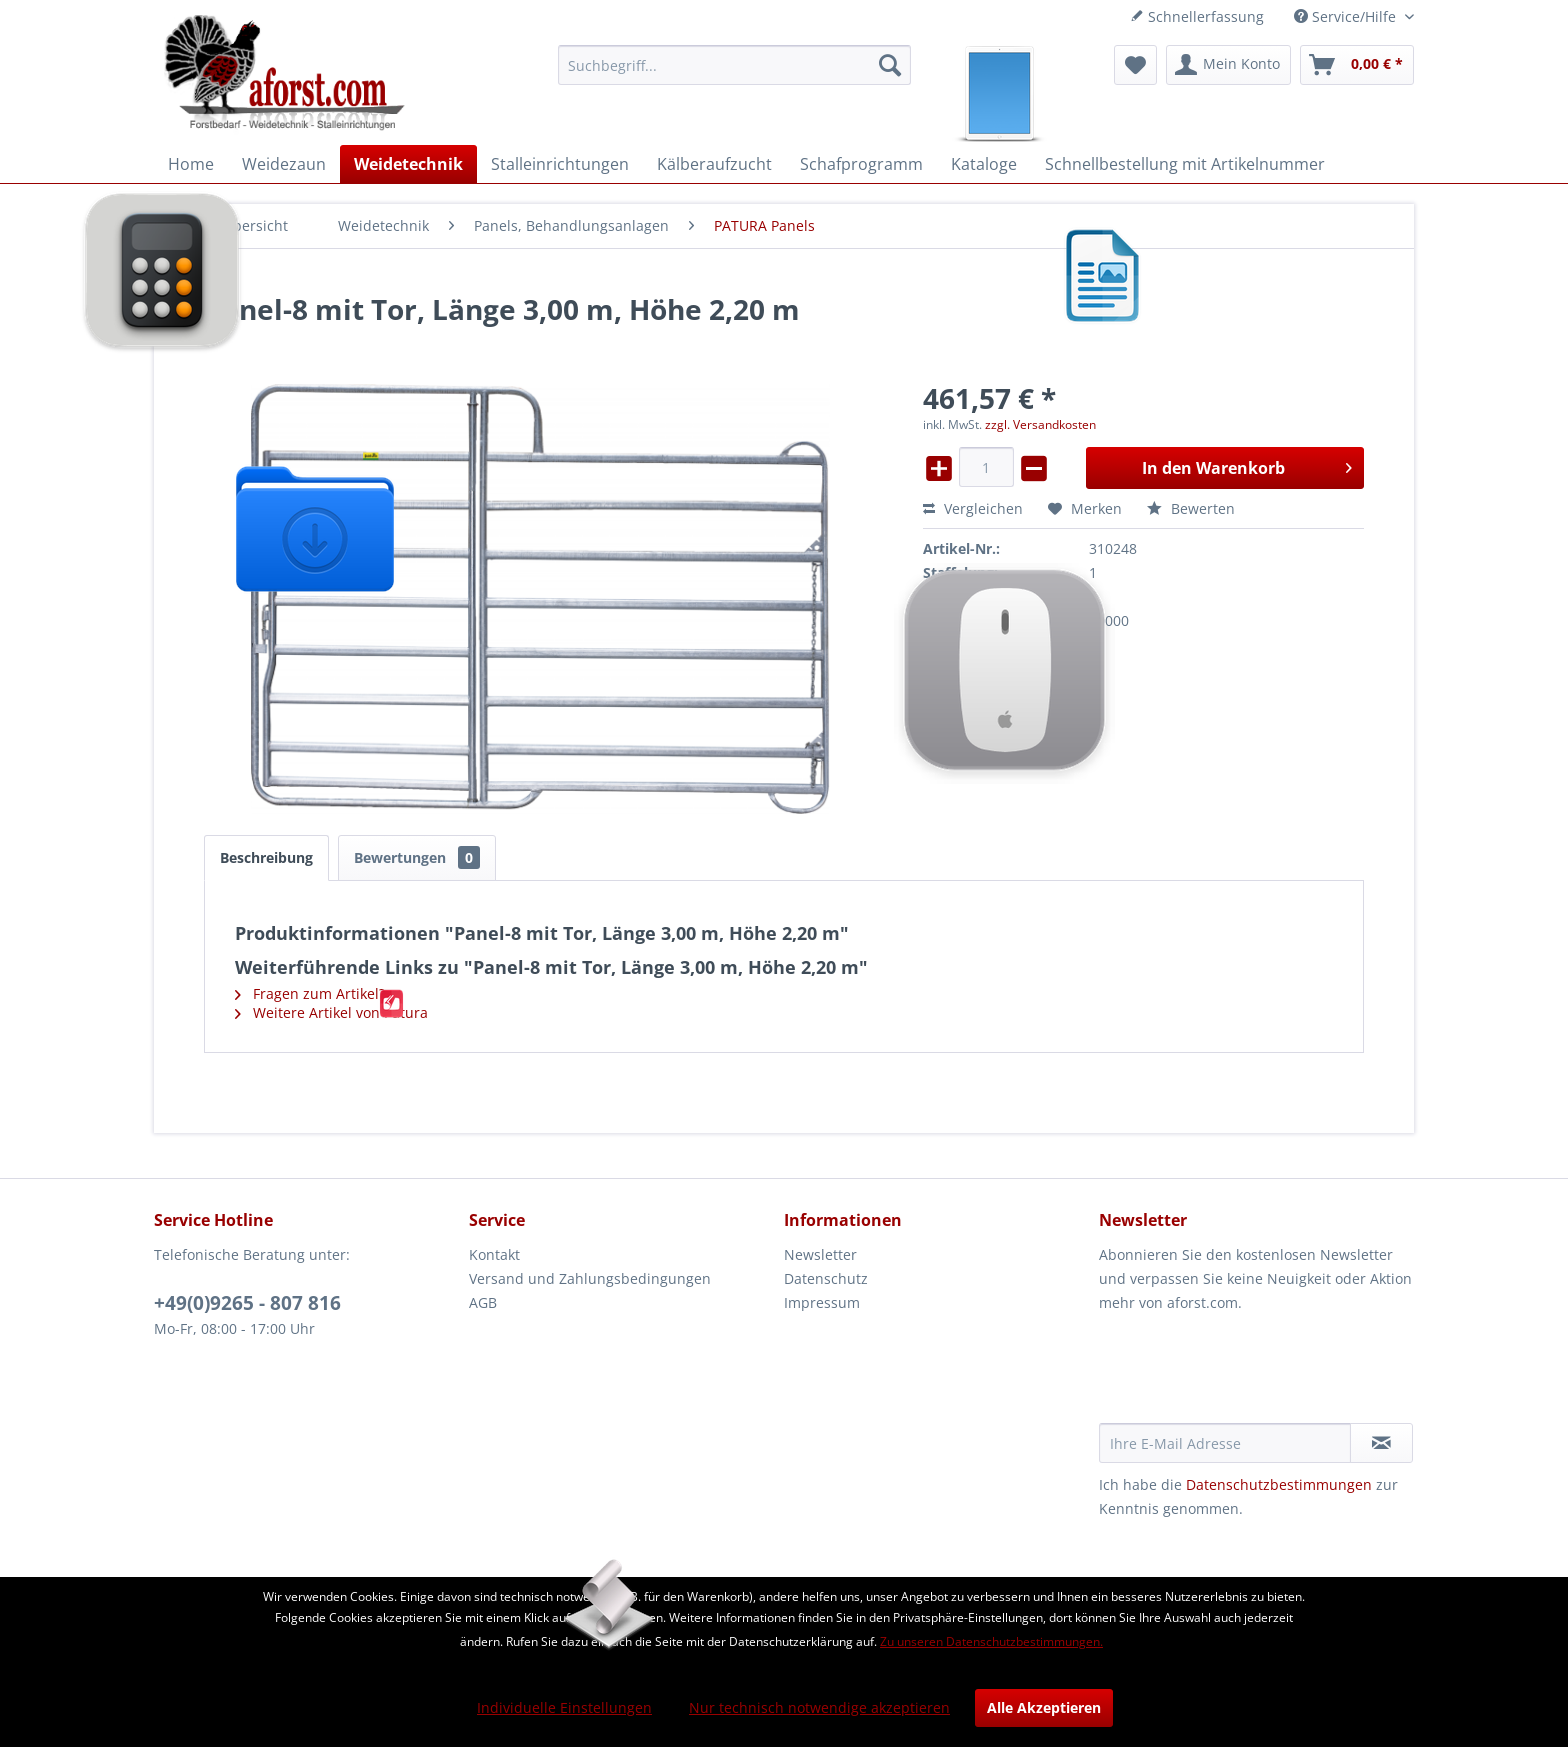 This screenshot has height=1747, width=1568. What do you see at coordinates (608, 1603) in the screenshot?
I see `access the script menu application` at bounding box center [608, 1603].